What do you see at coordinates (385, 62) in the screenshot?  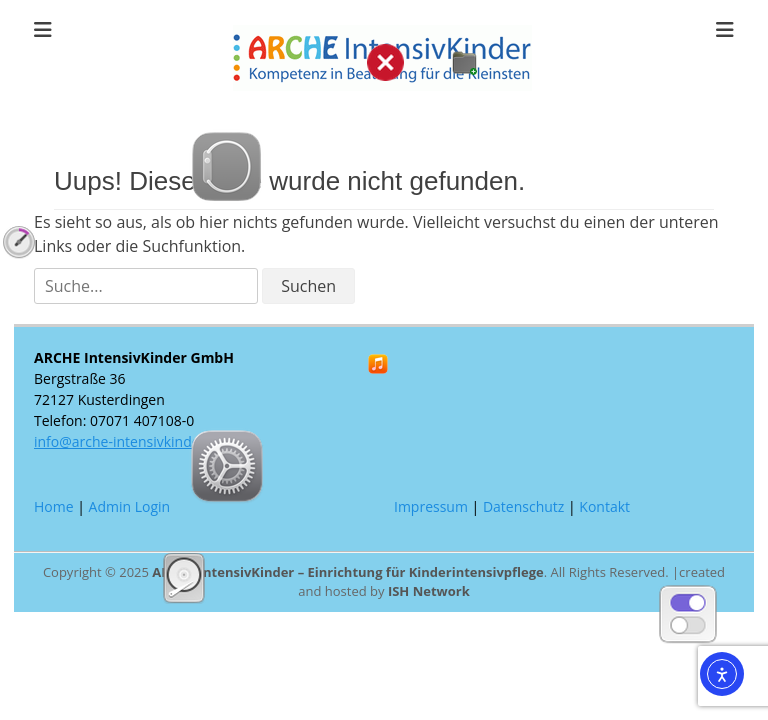 I see `cancel the current action or operation` at bounding box center [385, 62].